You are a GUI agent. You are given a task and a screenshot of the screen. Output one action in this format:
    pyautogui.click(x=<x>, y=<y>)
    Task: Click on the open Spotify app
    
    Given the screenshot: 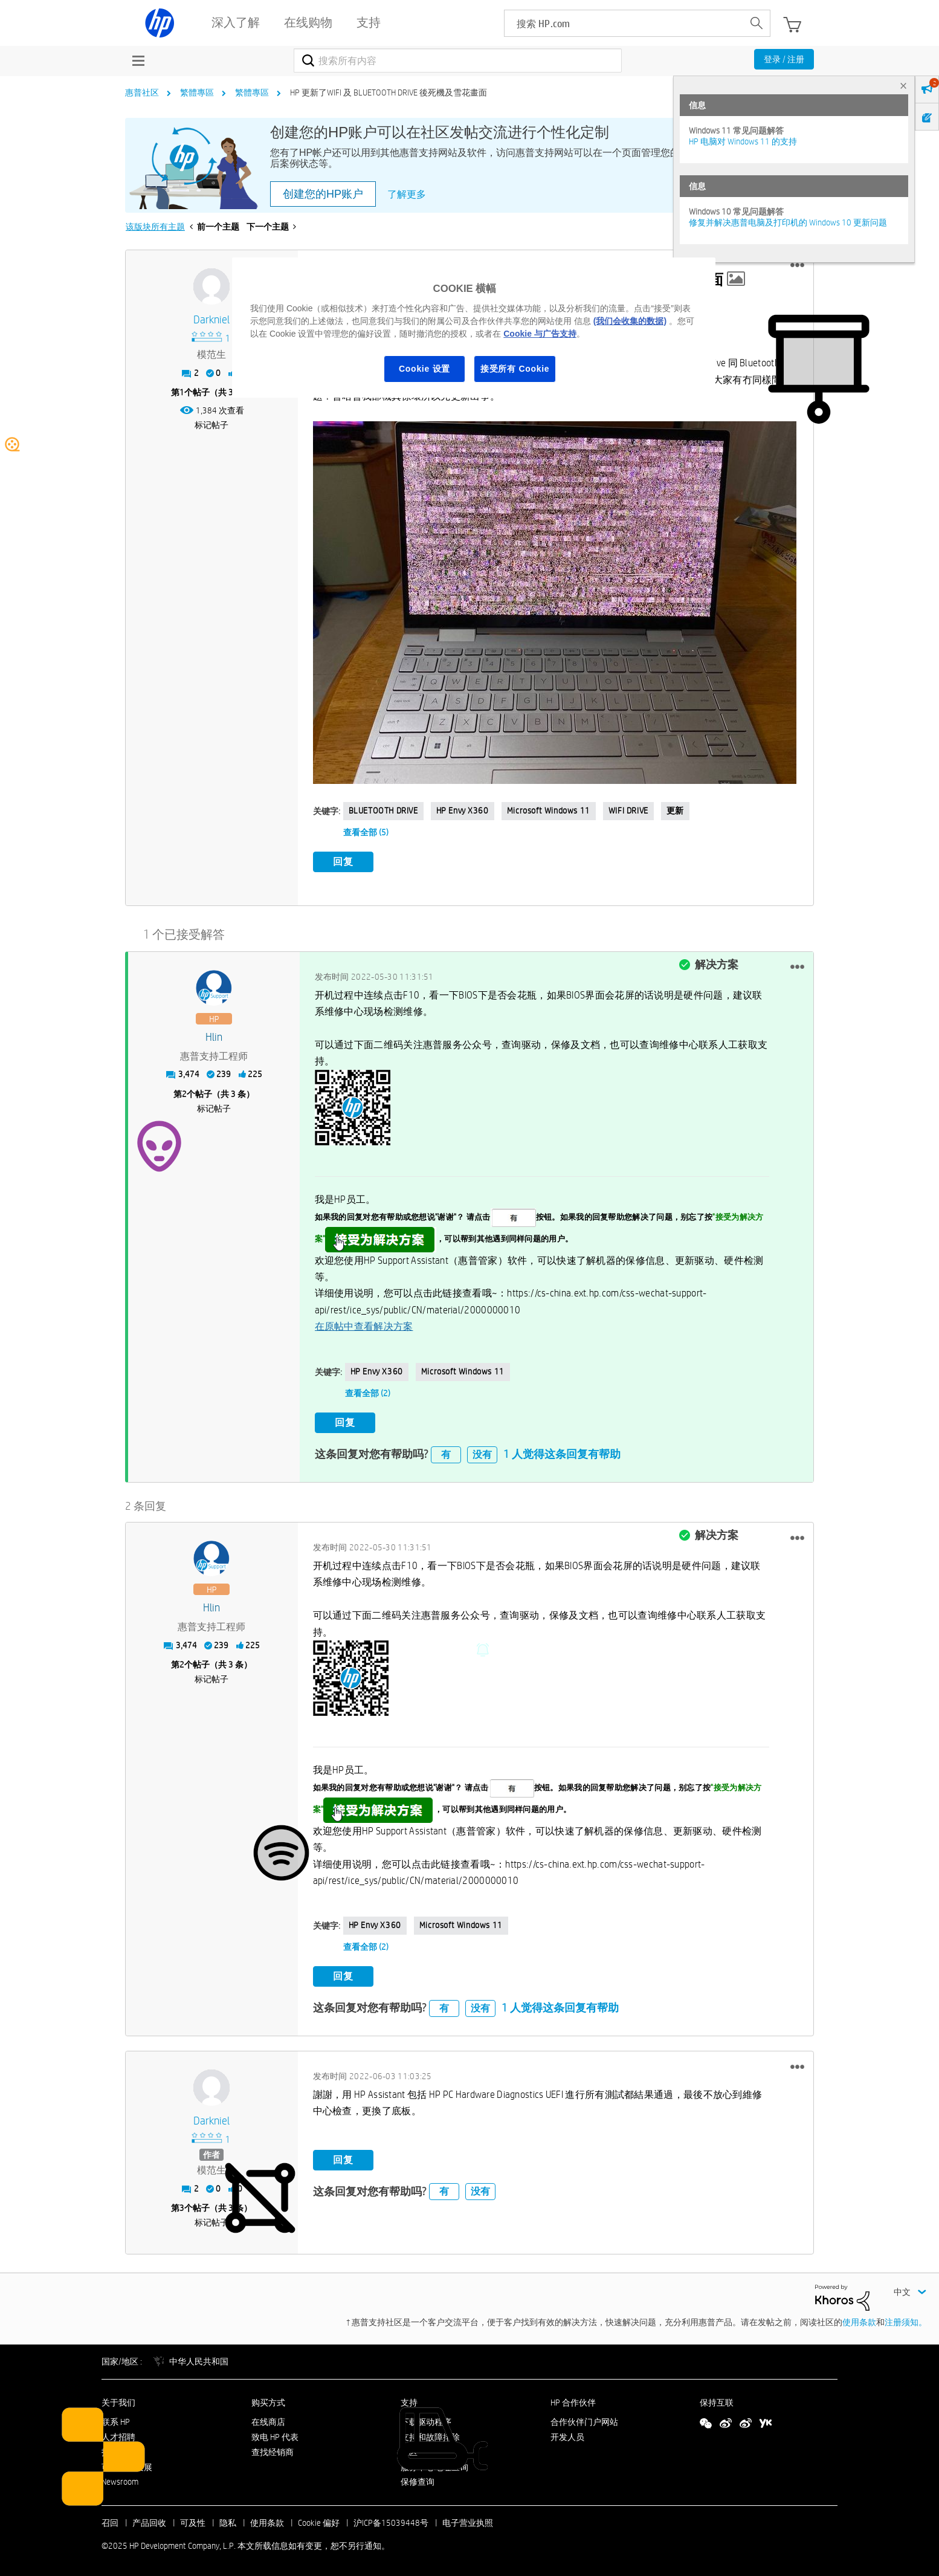 What is the action you would take?
    pyautogui.click(x=281, y=1853)
    